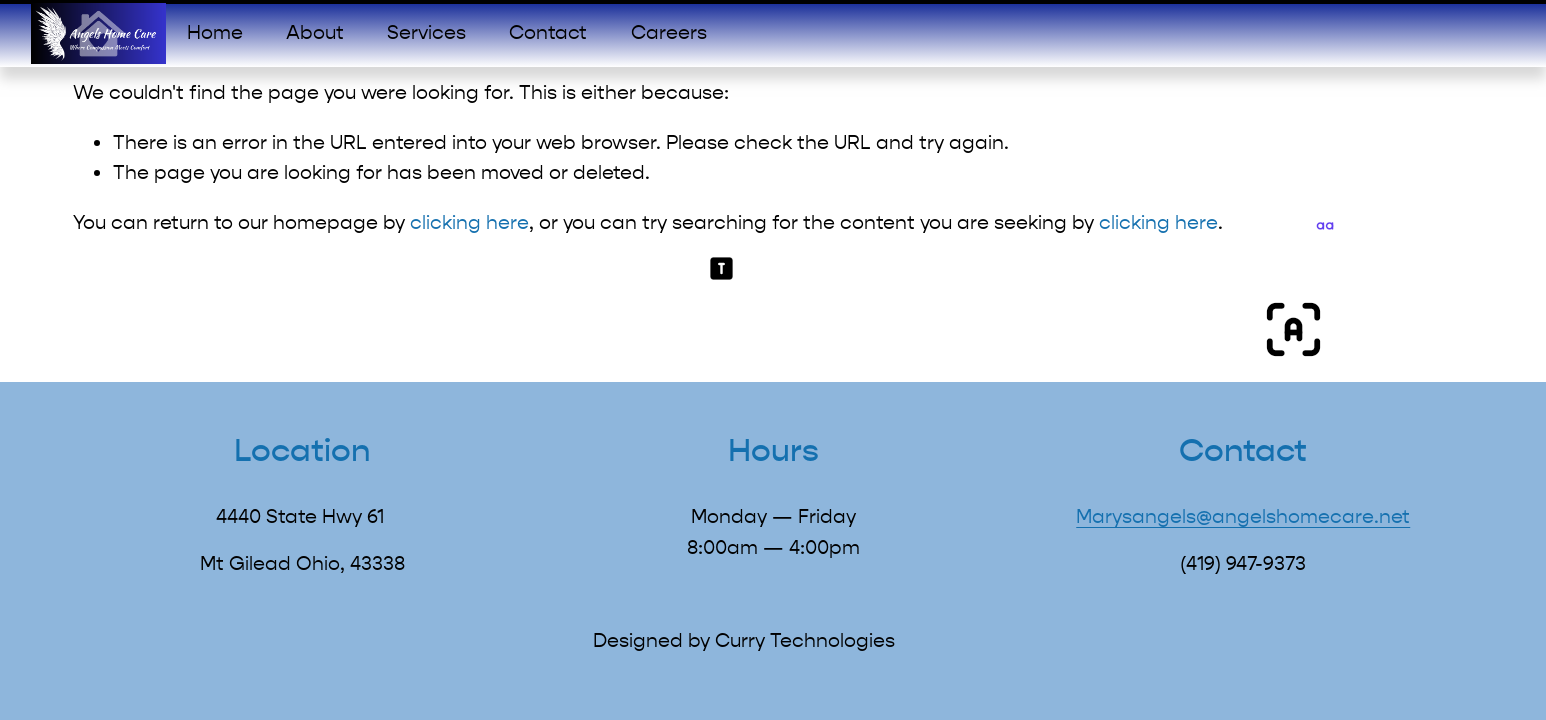 The height and width of the screenshot is (720, 1546). I want to click on switch text to lowercase, so click(1325, 223).